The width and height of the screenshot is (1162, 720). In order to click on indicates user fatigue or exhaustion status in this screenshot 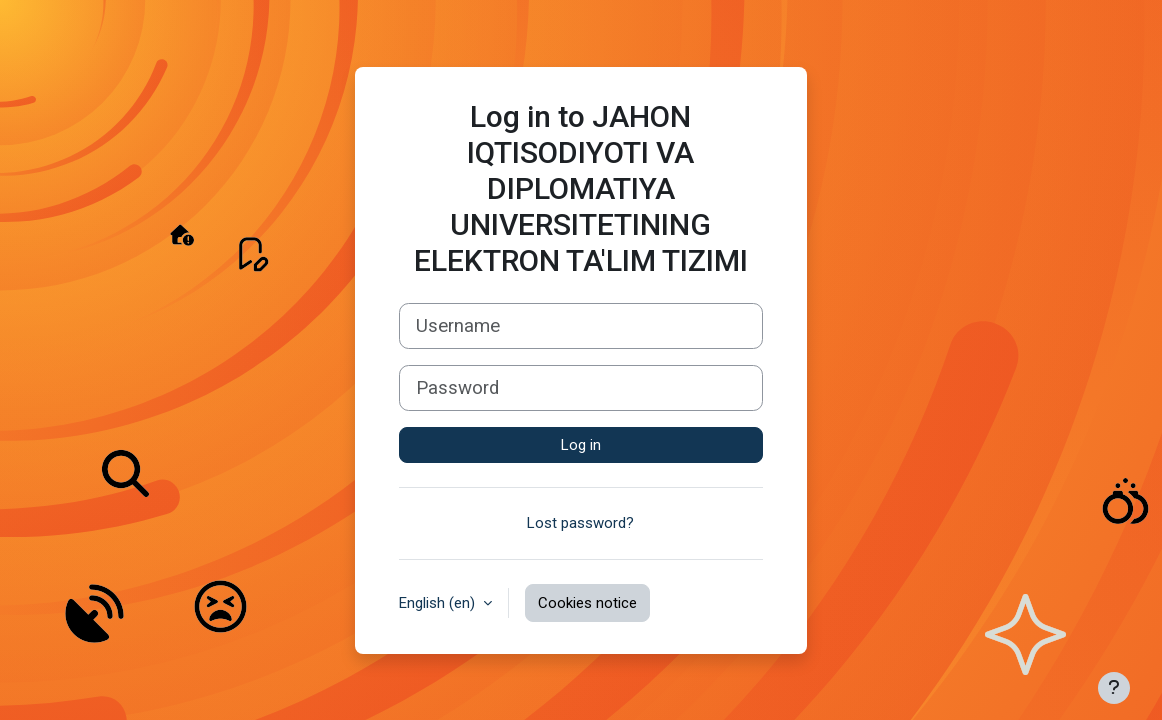, I will do `click(220, 606)`.